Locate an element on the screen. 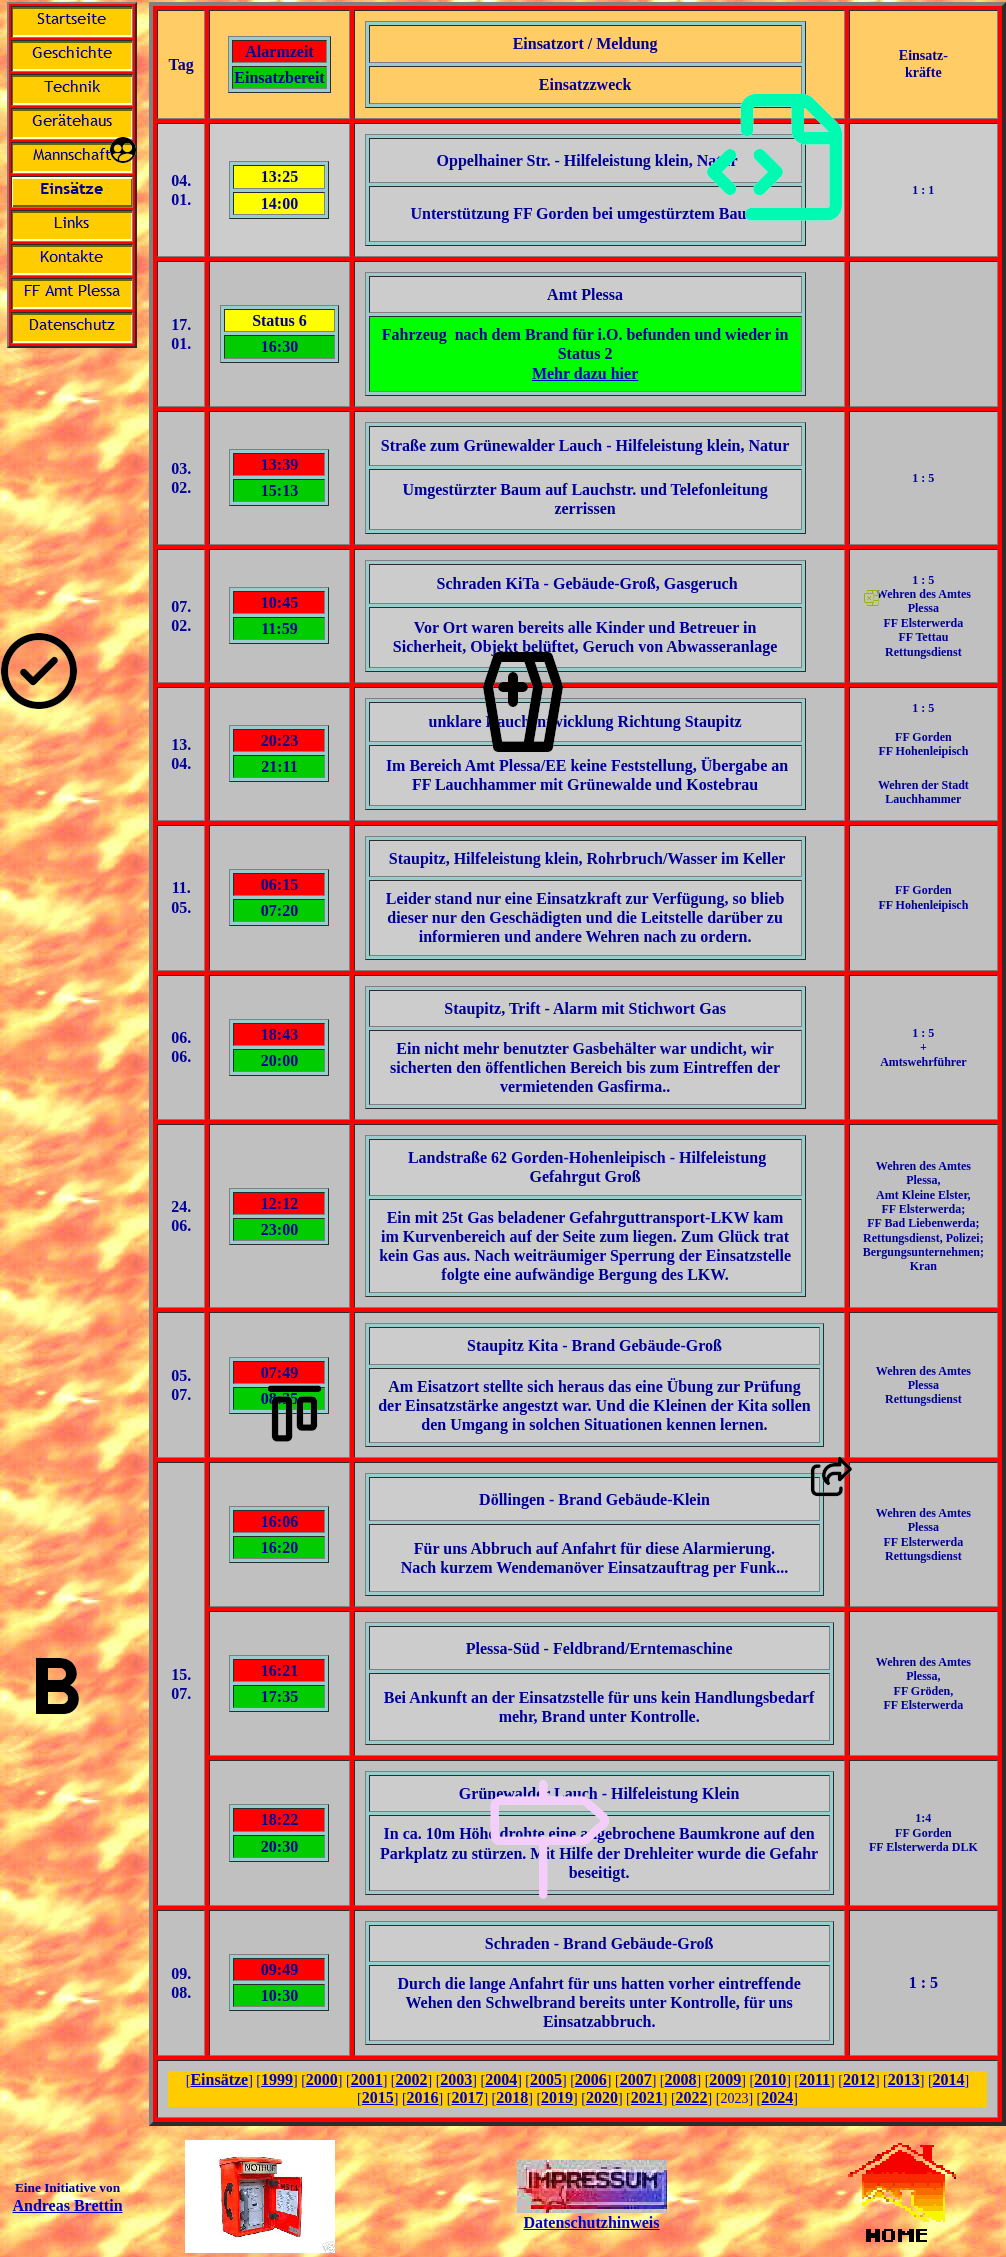 The image size is (1006, 2257). view project milestones is located at coordinates (544, 1839).